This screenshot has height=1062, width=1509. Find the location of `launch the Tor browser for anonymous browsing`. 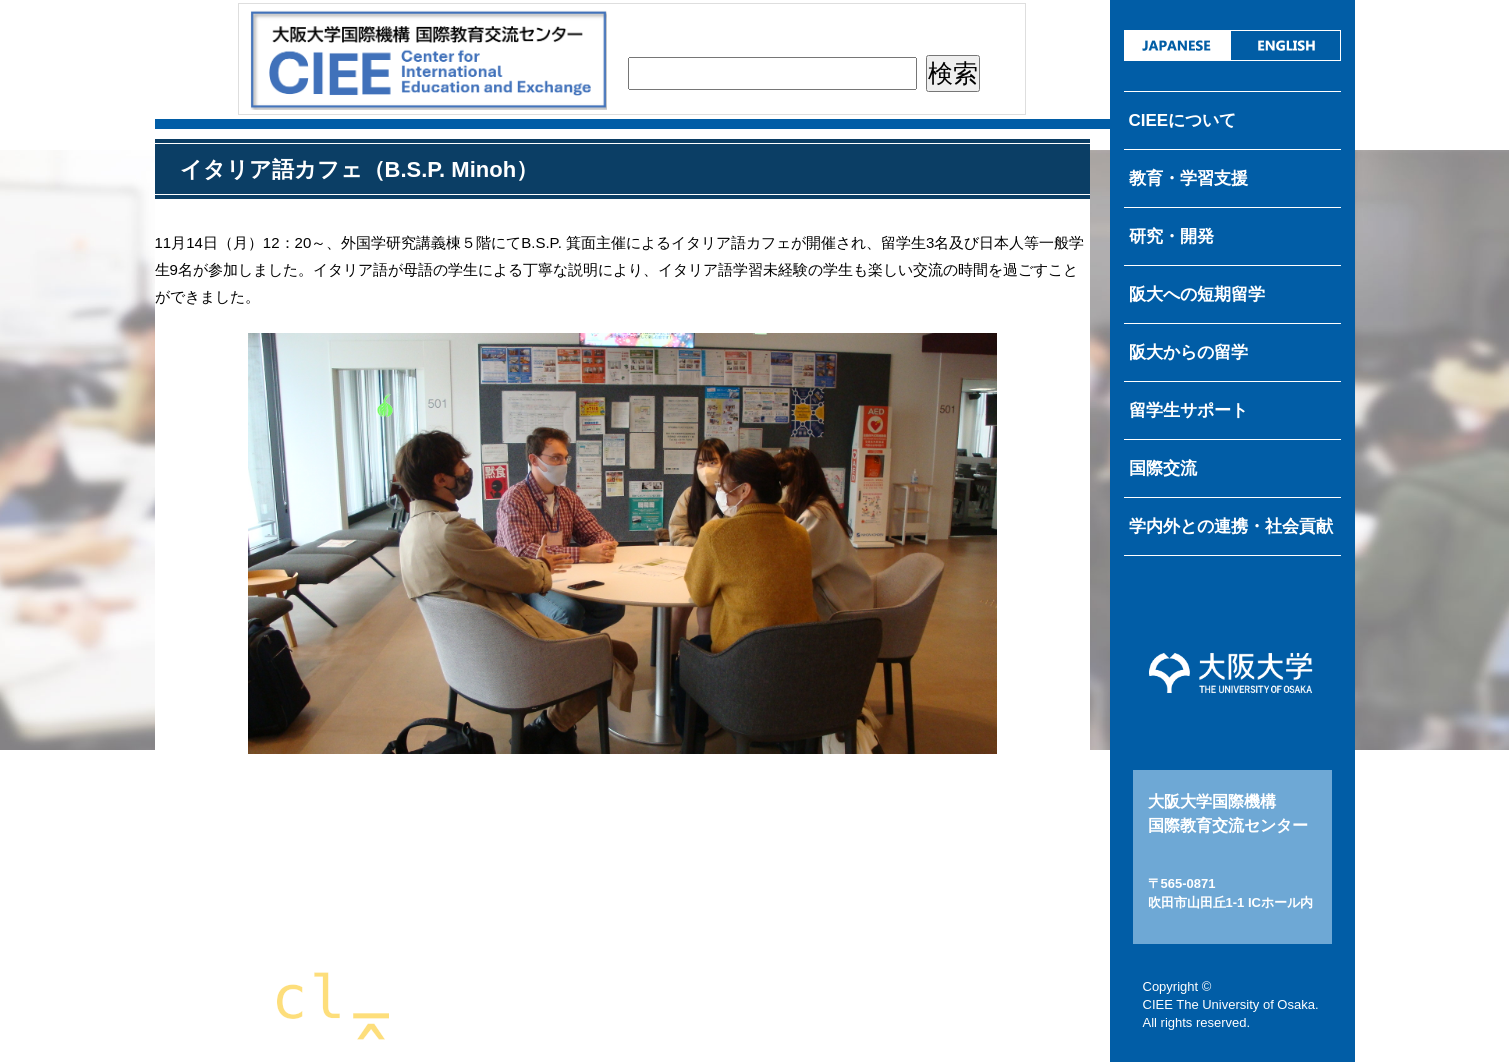

launch the Tor browser for anonymous browsing is located at coordinates (385, 405).